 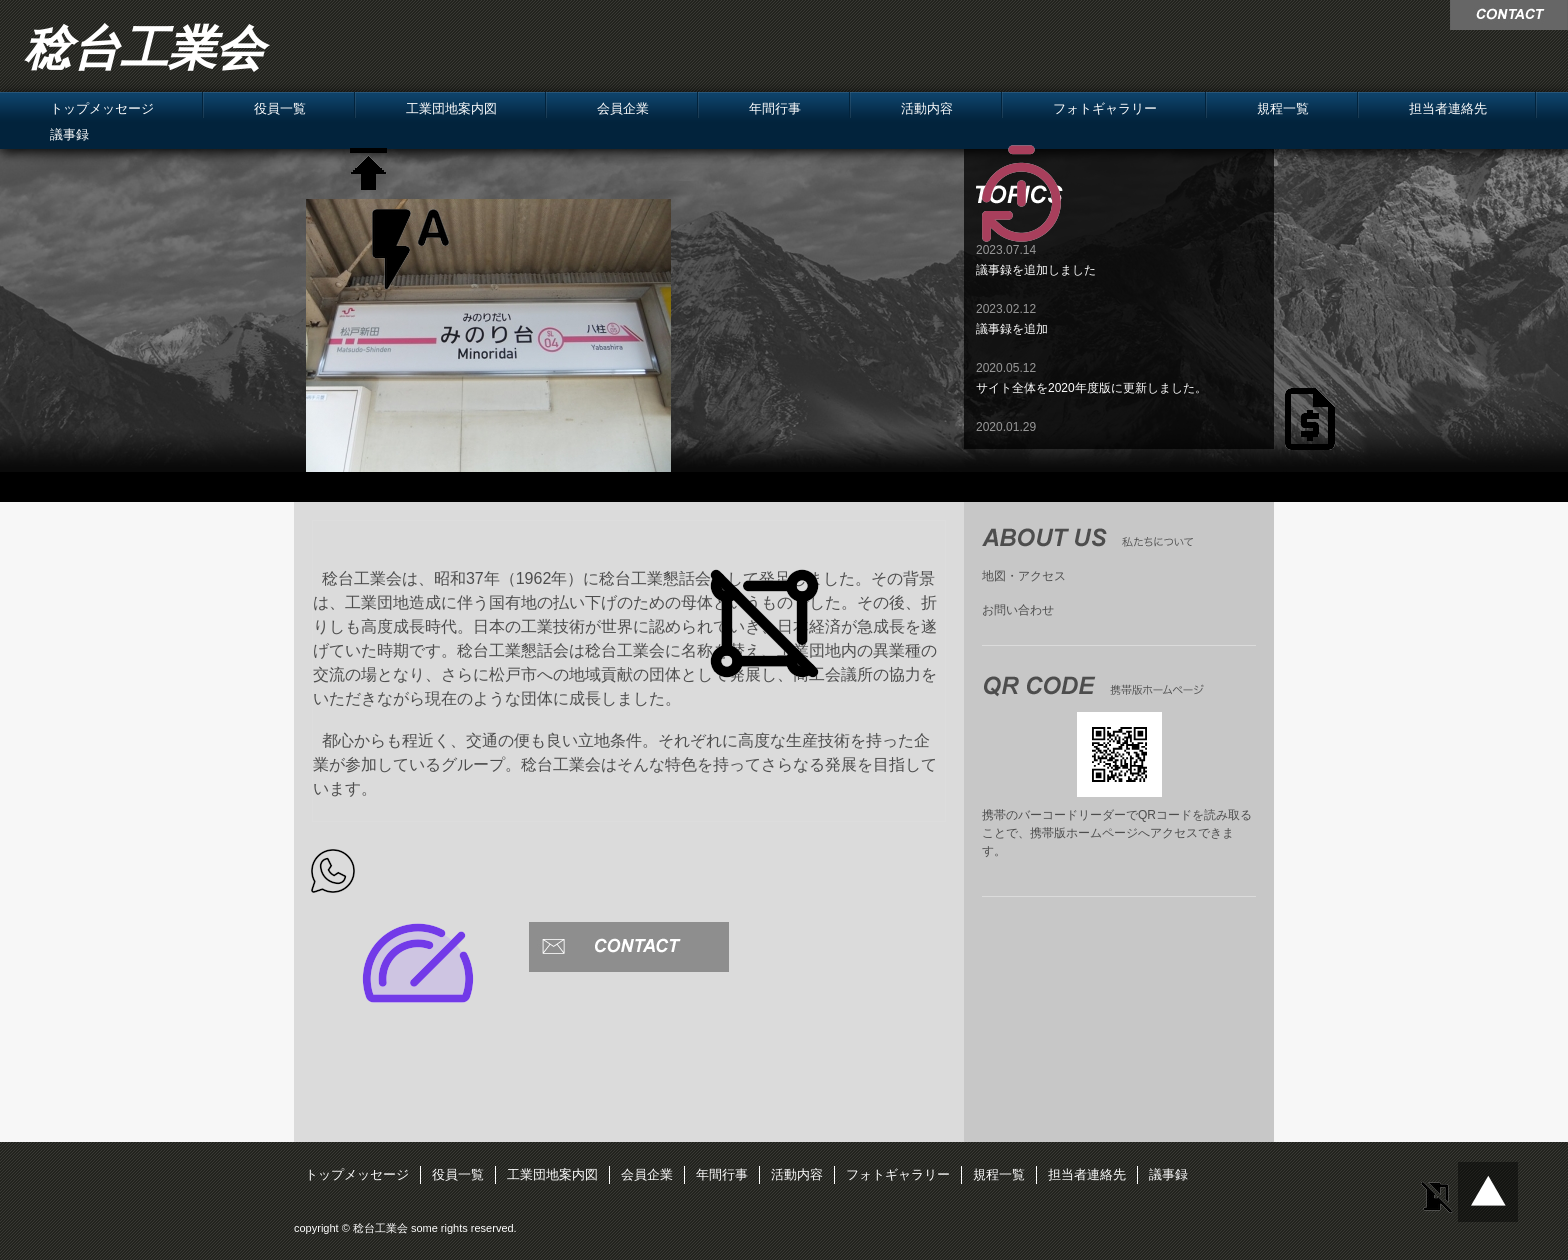 What do you see at coordinates (409, 250) in the screenshot?
I see `enable automatic flash mode for camera` at bounding box center [409, 250].